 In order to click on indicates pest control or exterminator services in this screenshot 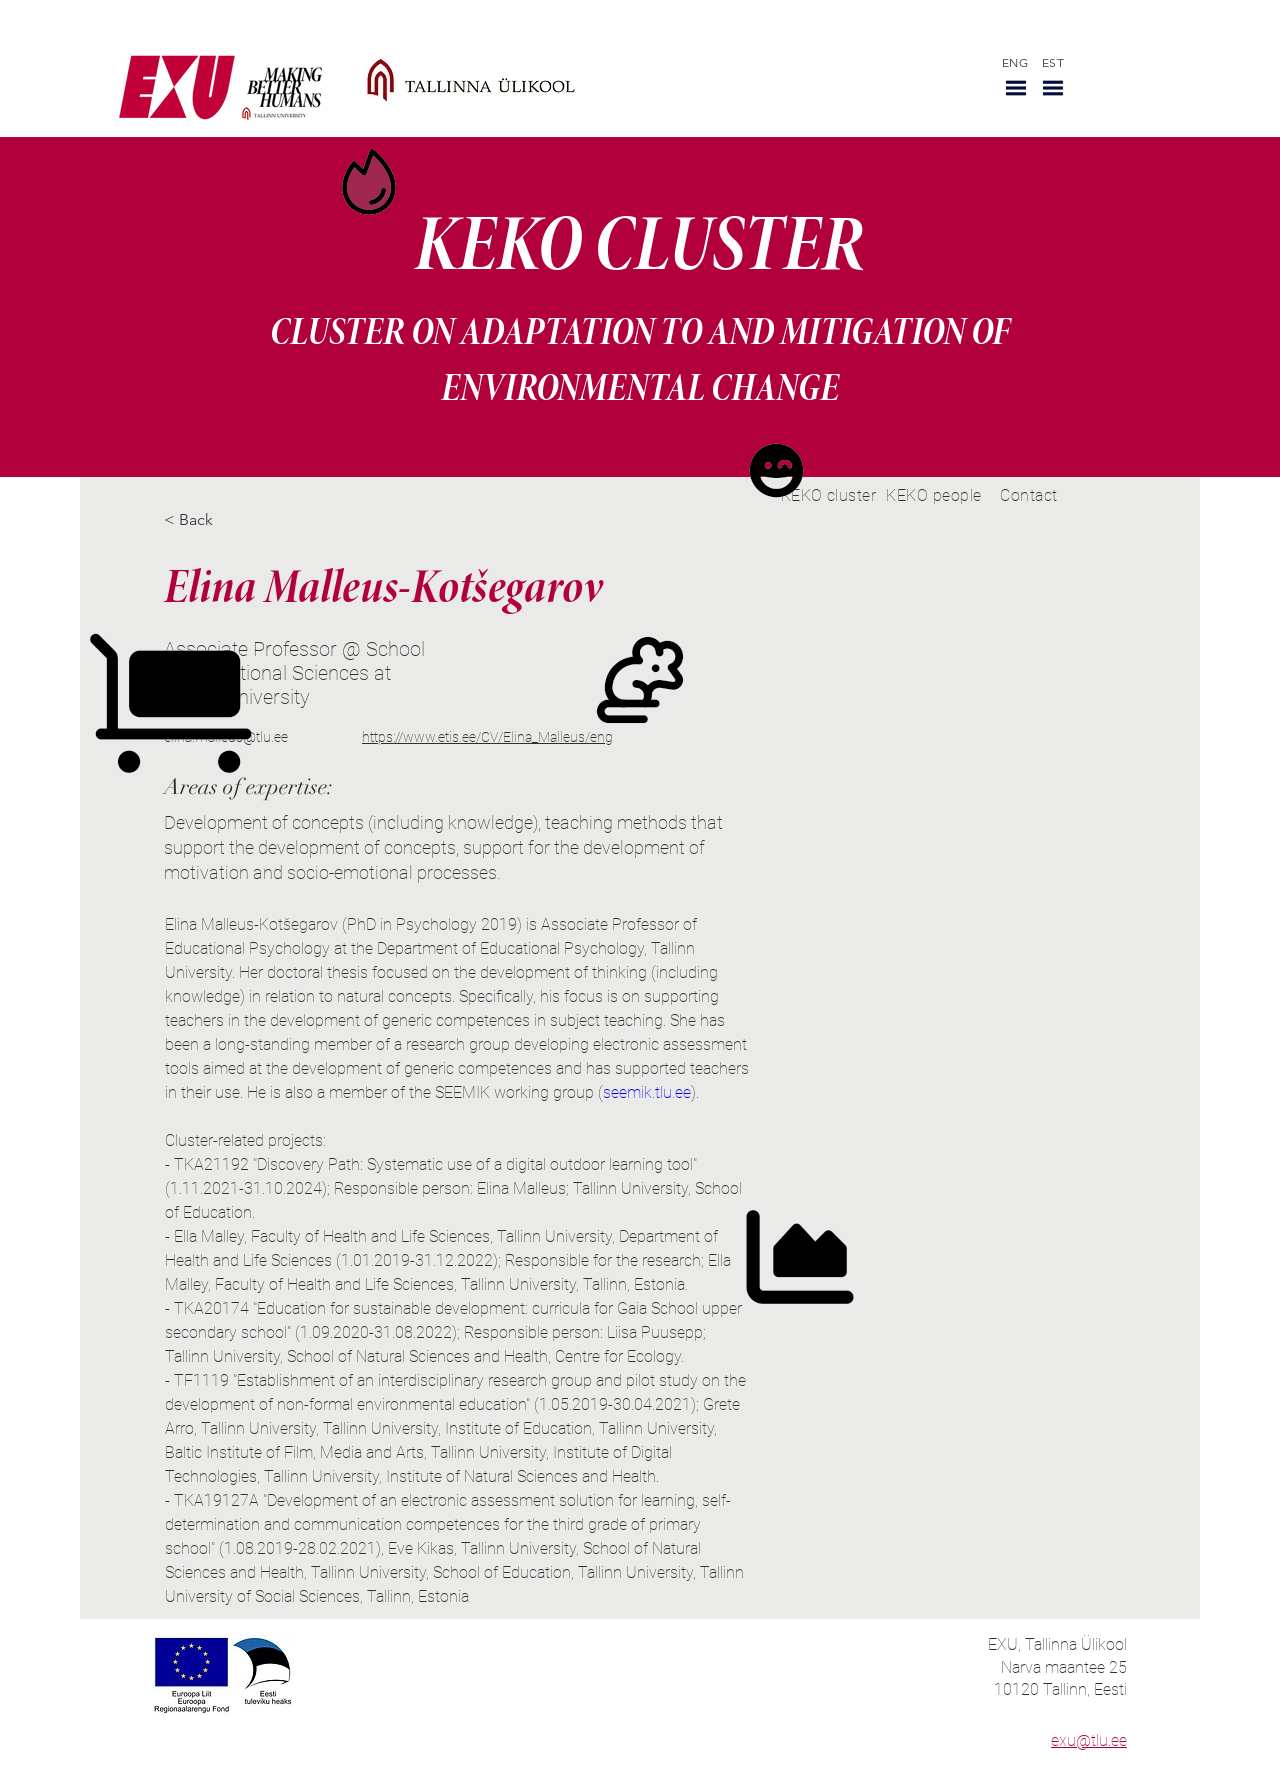, I will do `click(640, 680)`.